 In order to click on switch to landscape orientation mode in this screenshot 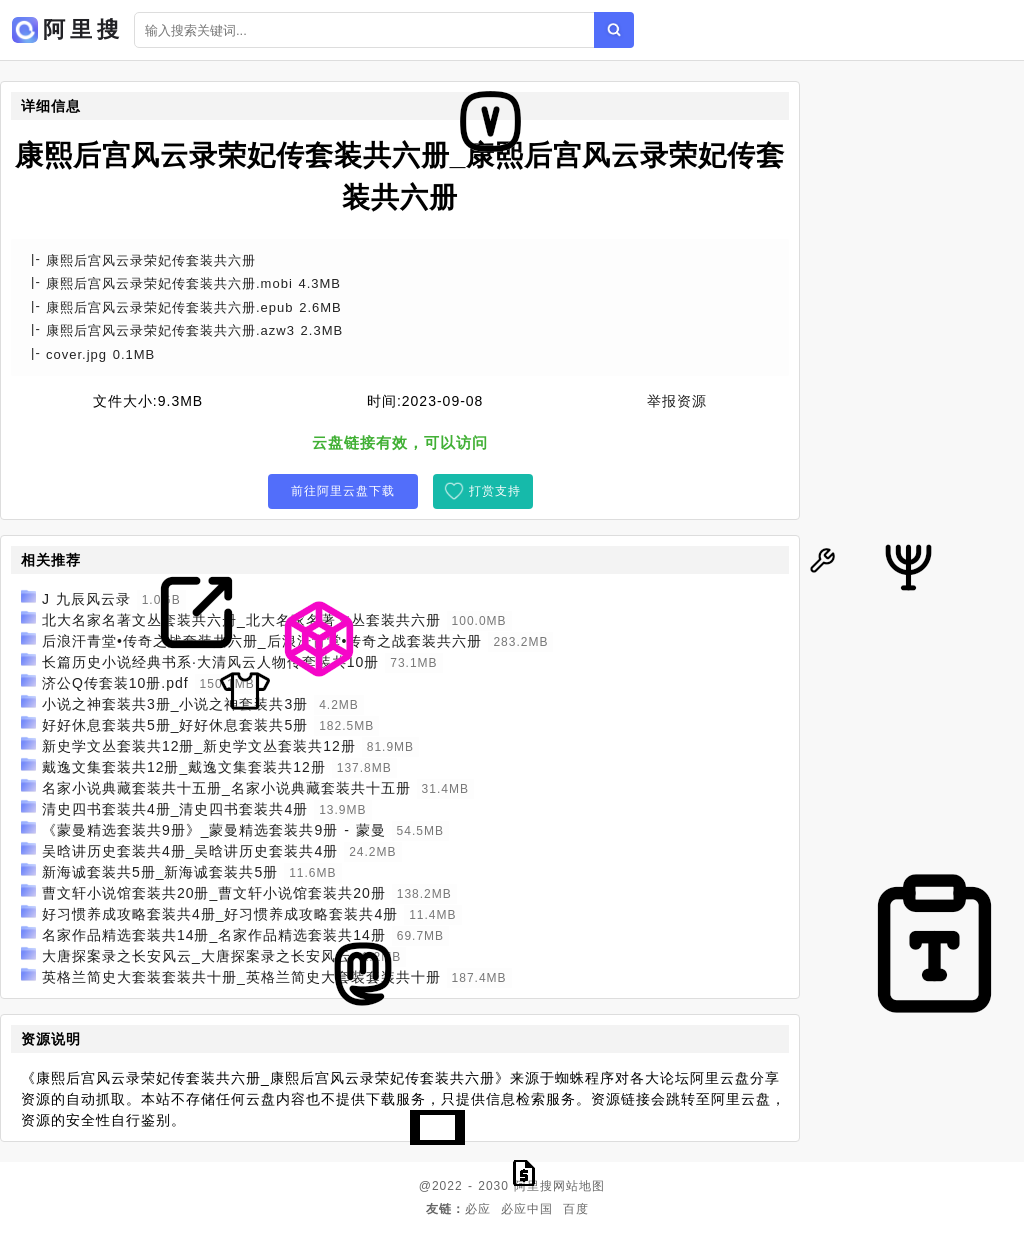, I will do `click(437, 1127)`.